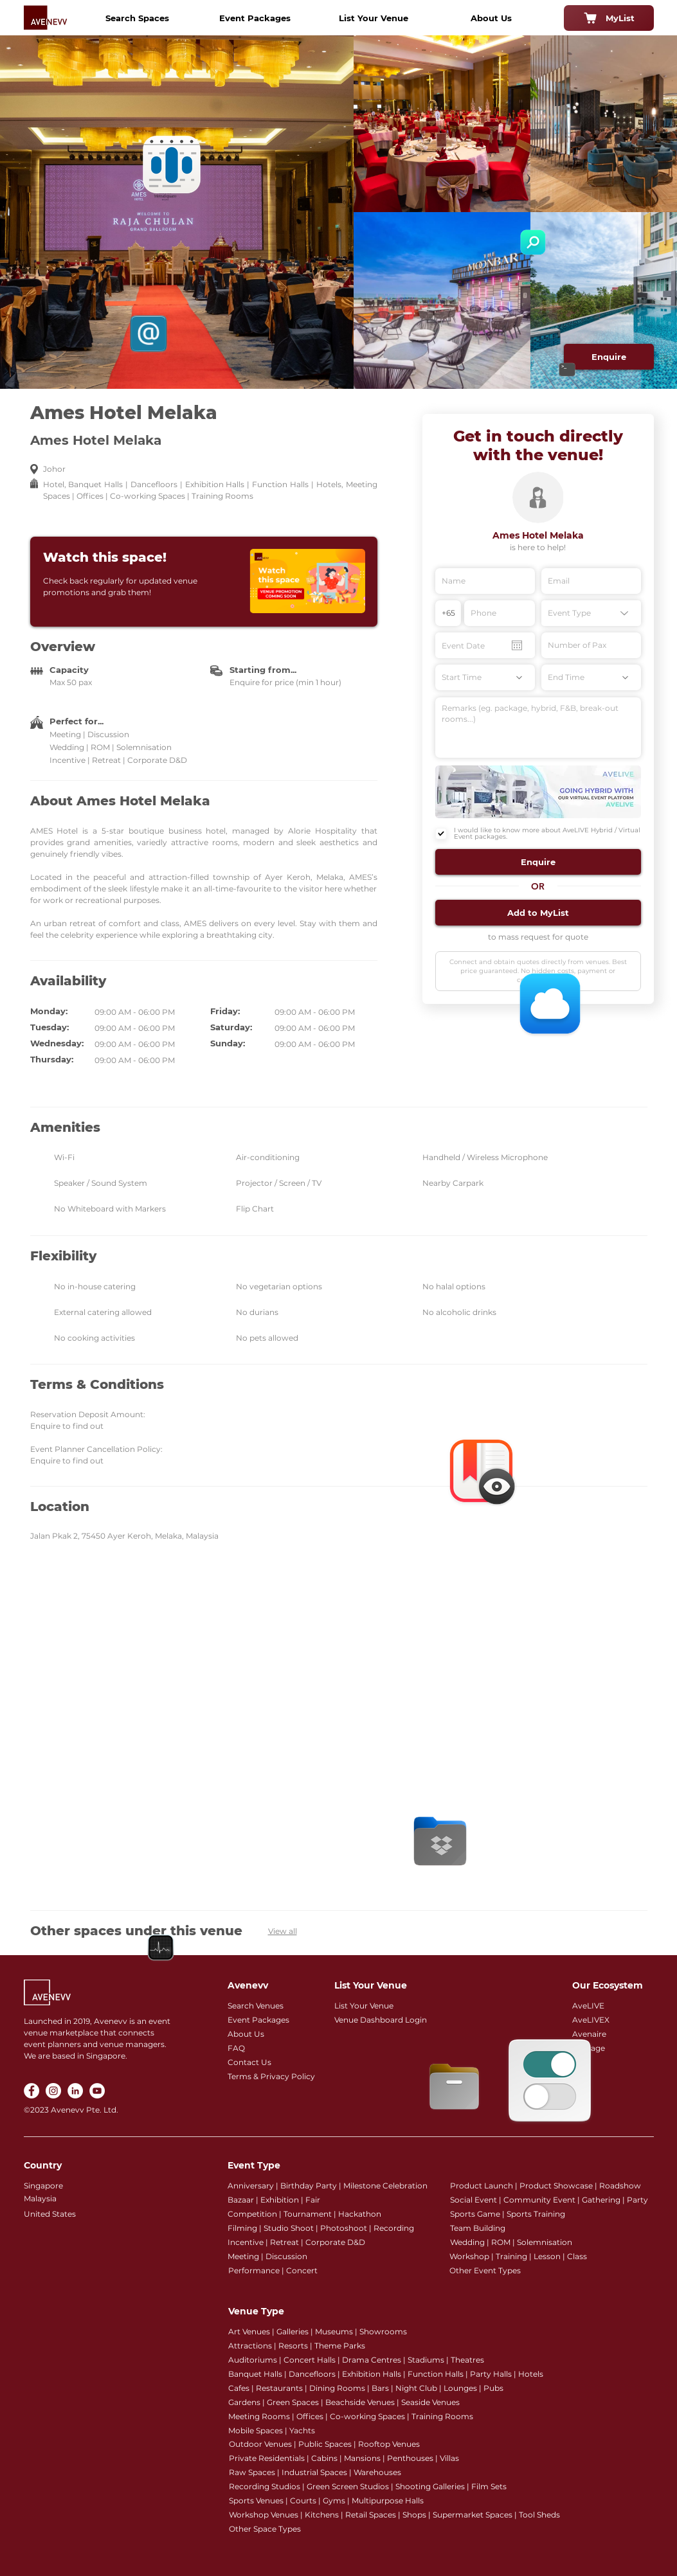 This screenshot has height=2576, width=677. I want to click on open power statistics and battery monitoring app, so click(161, 1947).